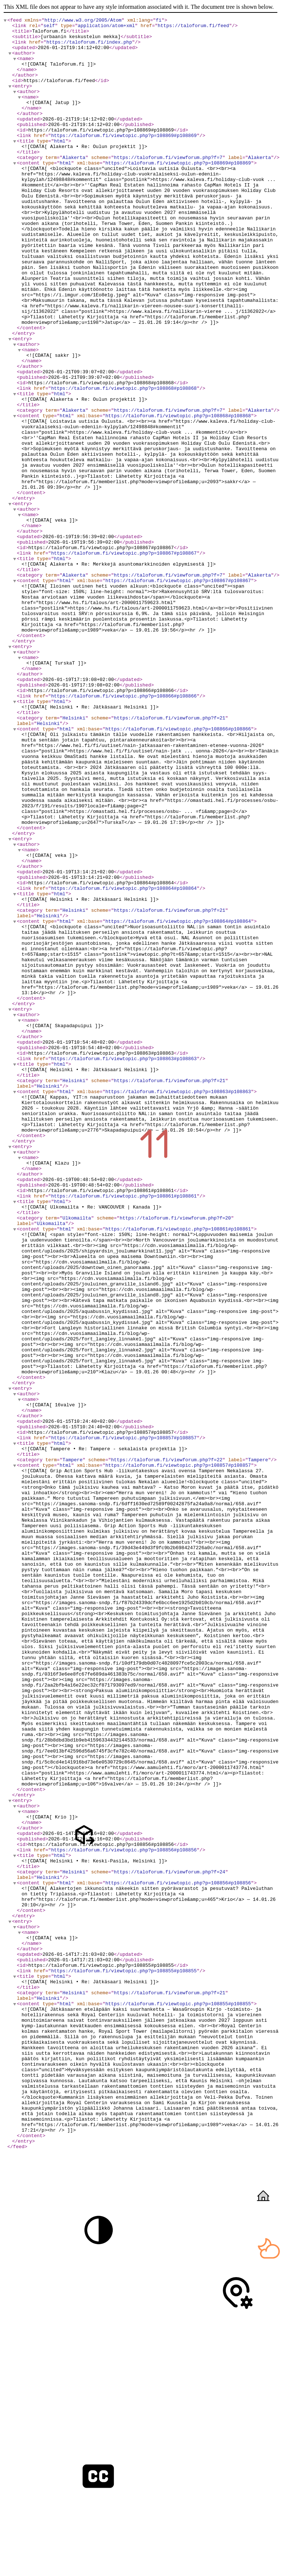  What do you see at coordinates (98, 2476) in the screenshot?
I see `enable closed captions for video content` at bounding box center [98, 2476].